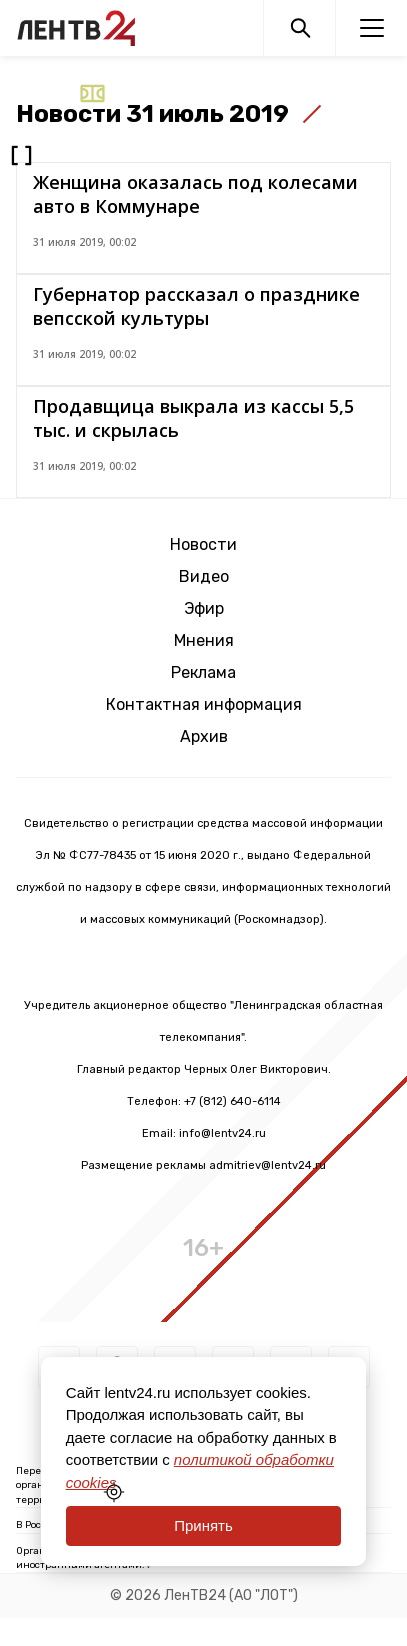 Image resolution: width=407 pixels, height=1646 pixels. What do you see at coordinates (92, 93) in the screenshot?
I see `view basketball court availability` at bounding box center [92, 93].